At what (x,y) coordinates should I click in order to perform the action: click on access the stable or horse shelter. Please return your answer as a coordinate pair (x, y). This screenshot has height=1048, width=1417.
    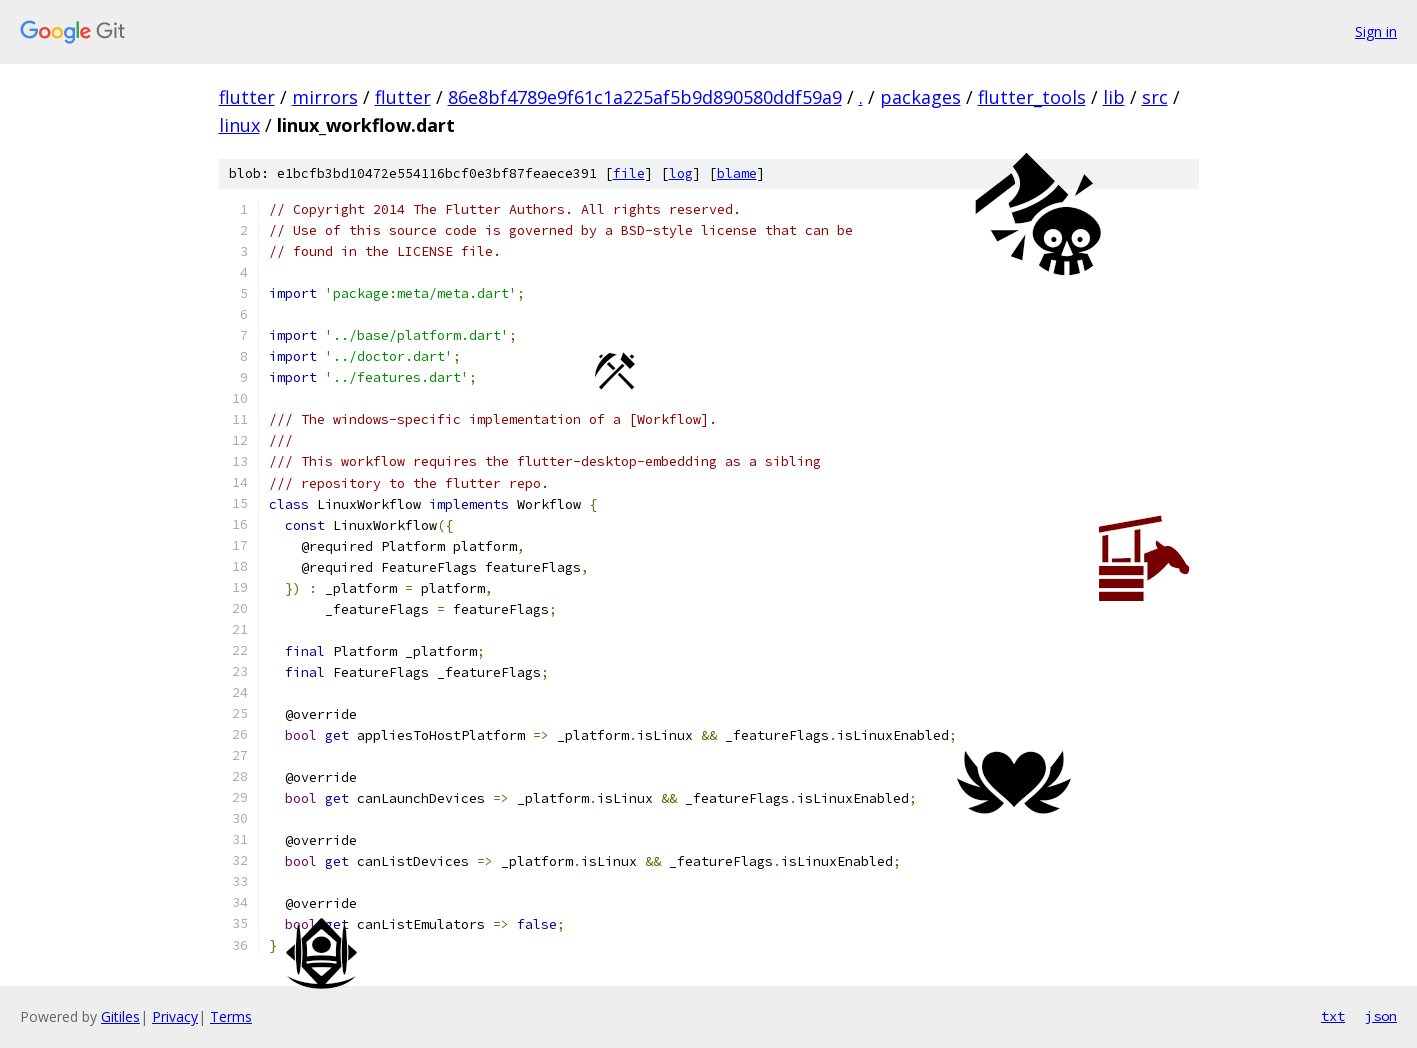
    Looking at the image, I should click on (1145, 554).